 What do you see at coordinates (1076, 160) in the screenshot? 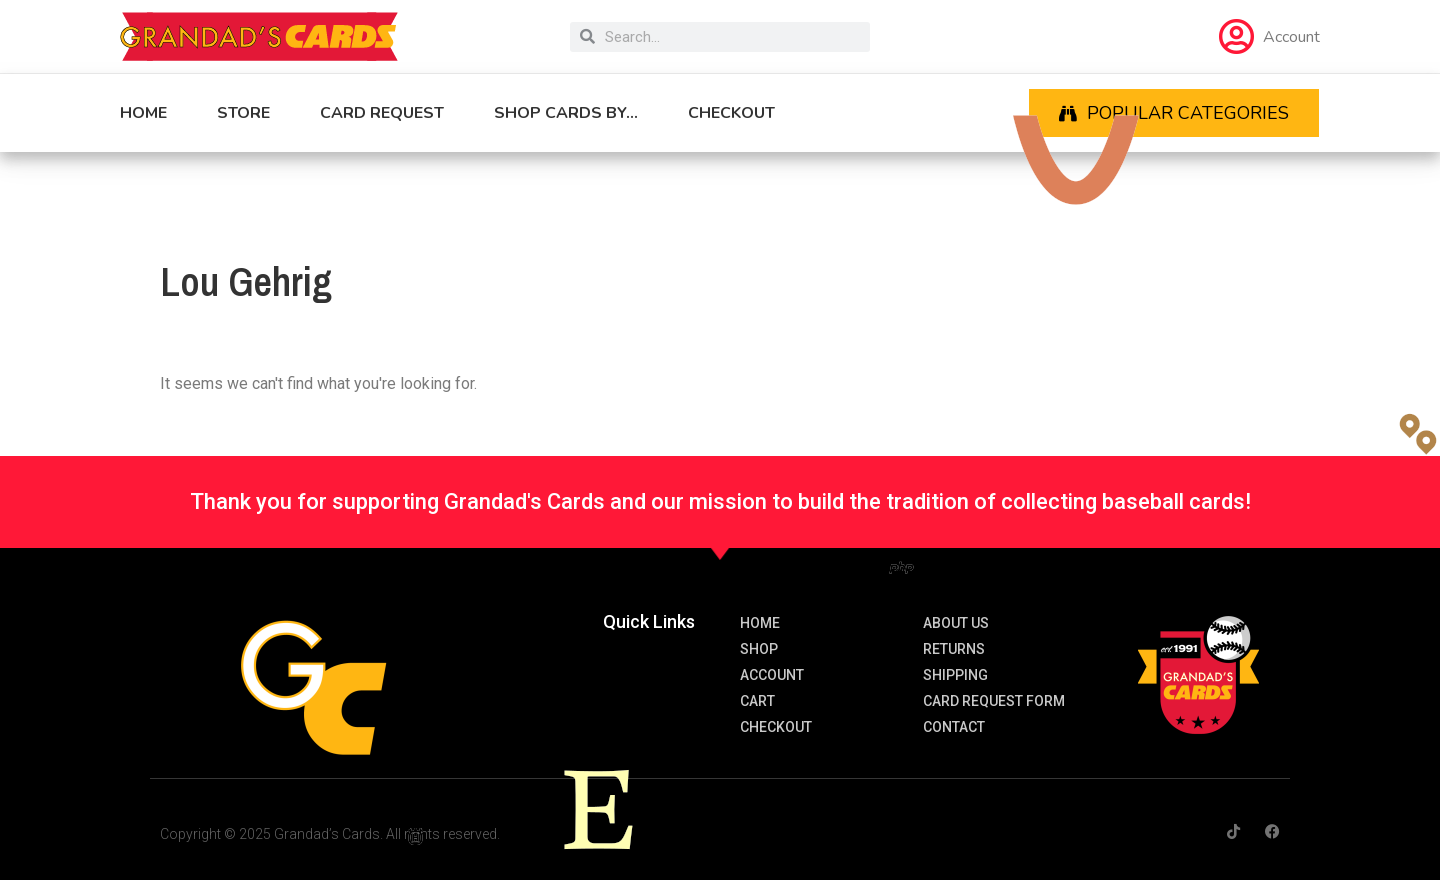
I see `visit the voelkner website or store` at bounding box center [1076, 160].